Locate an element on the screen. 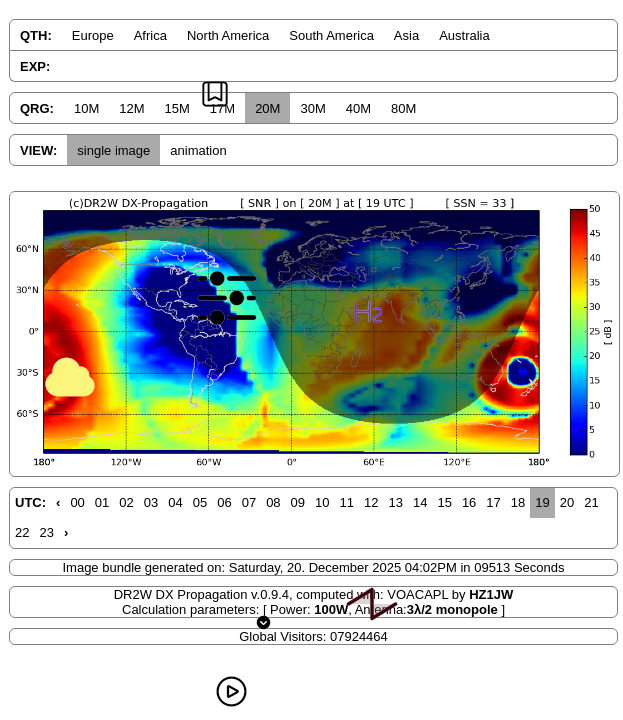 Image resolution: width=623 pixels, height=720 pixels. cloud storage or sync status is located at coordinates (70, 377).